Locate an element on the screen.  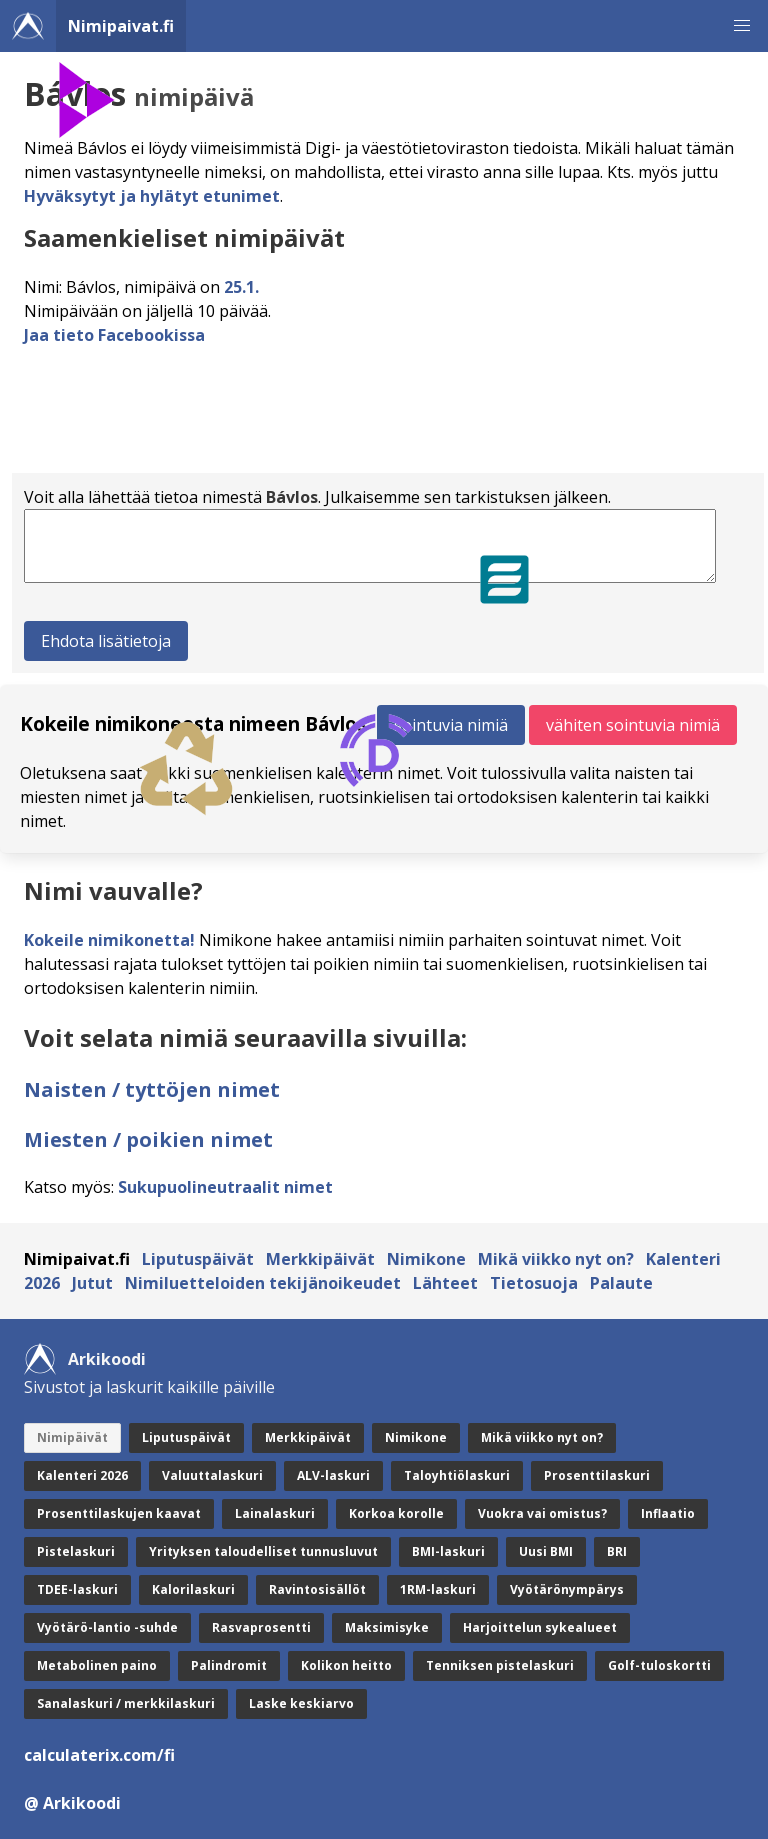
open the PeerTube app is located at coordinates (87, 100).